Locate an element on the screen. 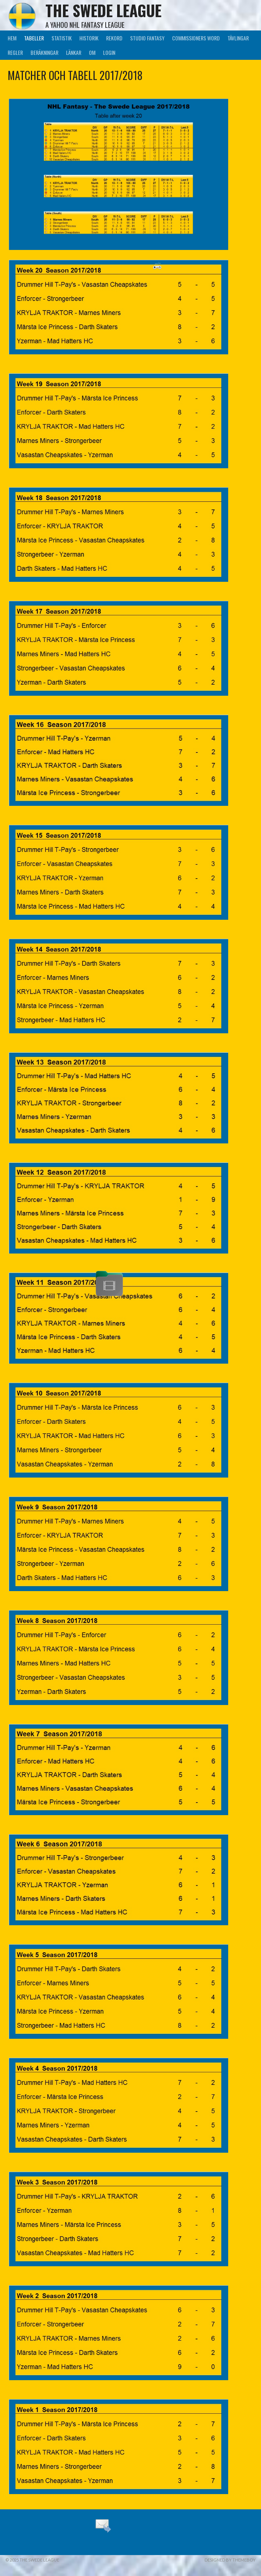 This screenshot has width=261, height=2576. forward this email to another recipient is located at coordinates (103, 2525).